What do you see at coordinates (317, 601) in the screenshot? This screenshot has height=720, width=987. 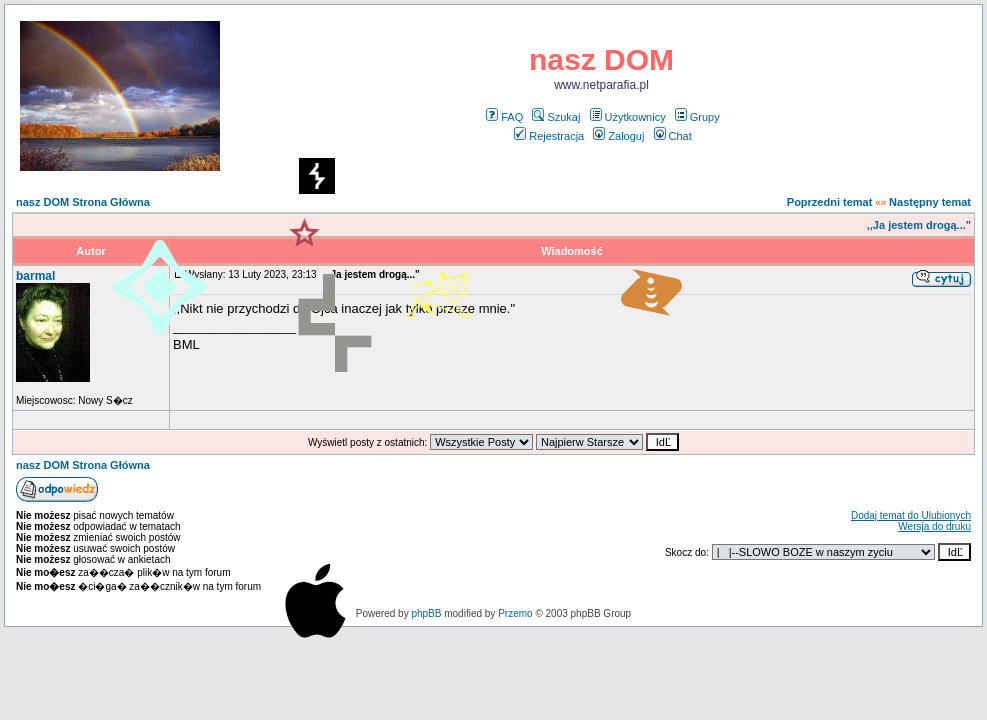 I see `Apple company logo` at bounding box center [317, 601].